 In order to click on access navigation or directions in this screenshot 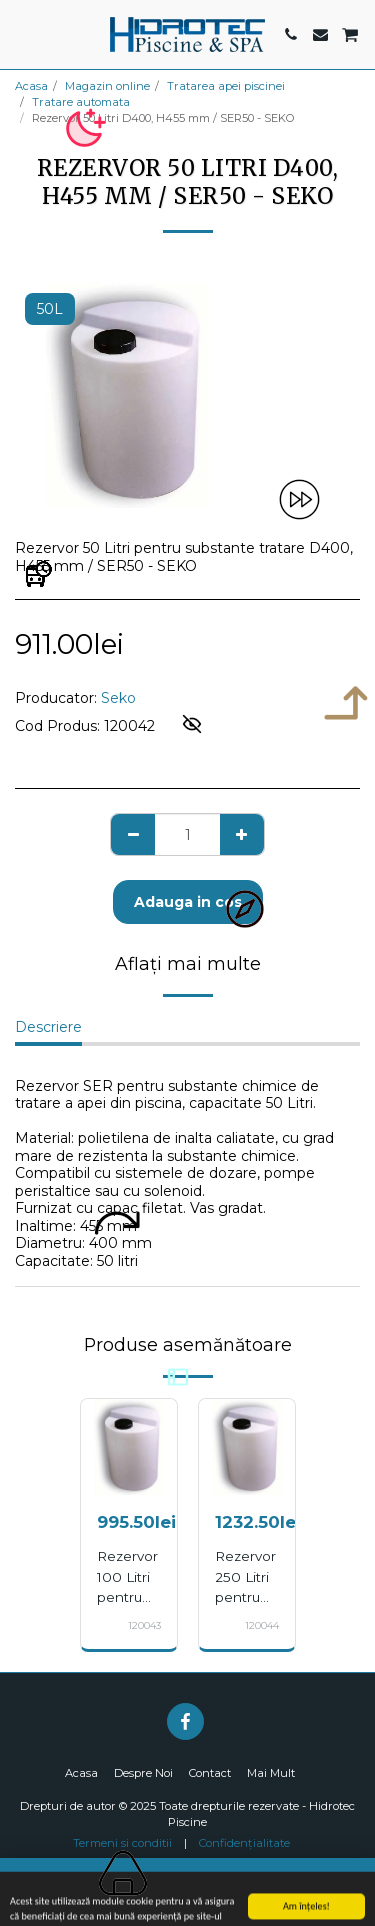, I will do `click(245, 909)`.